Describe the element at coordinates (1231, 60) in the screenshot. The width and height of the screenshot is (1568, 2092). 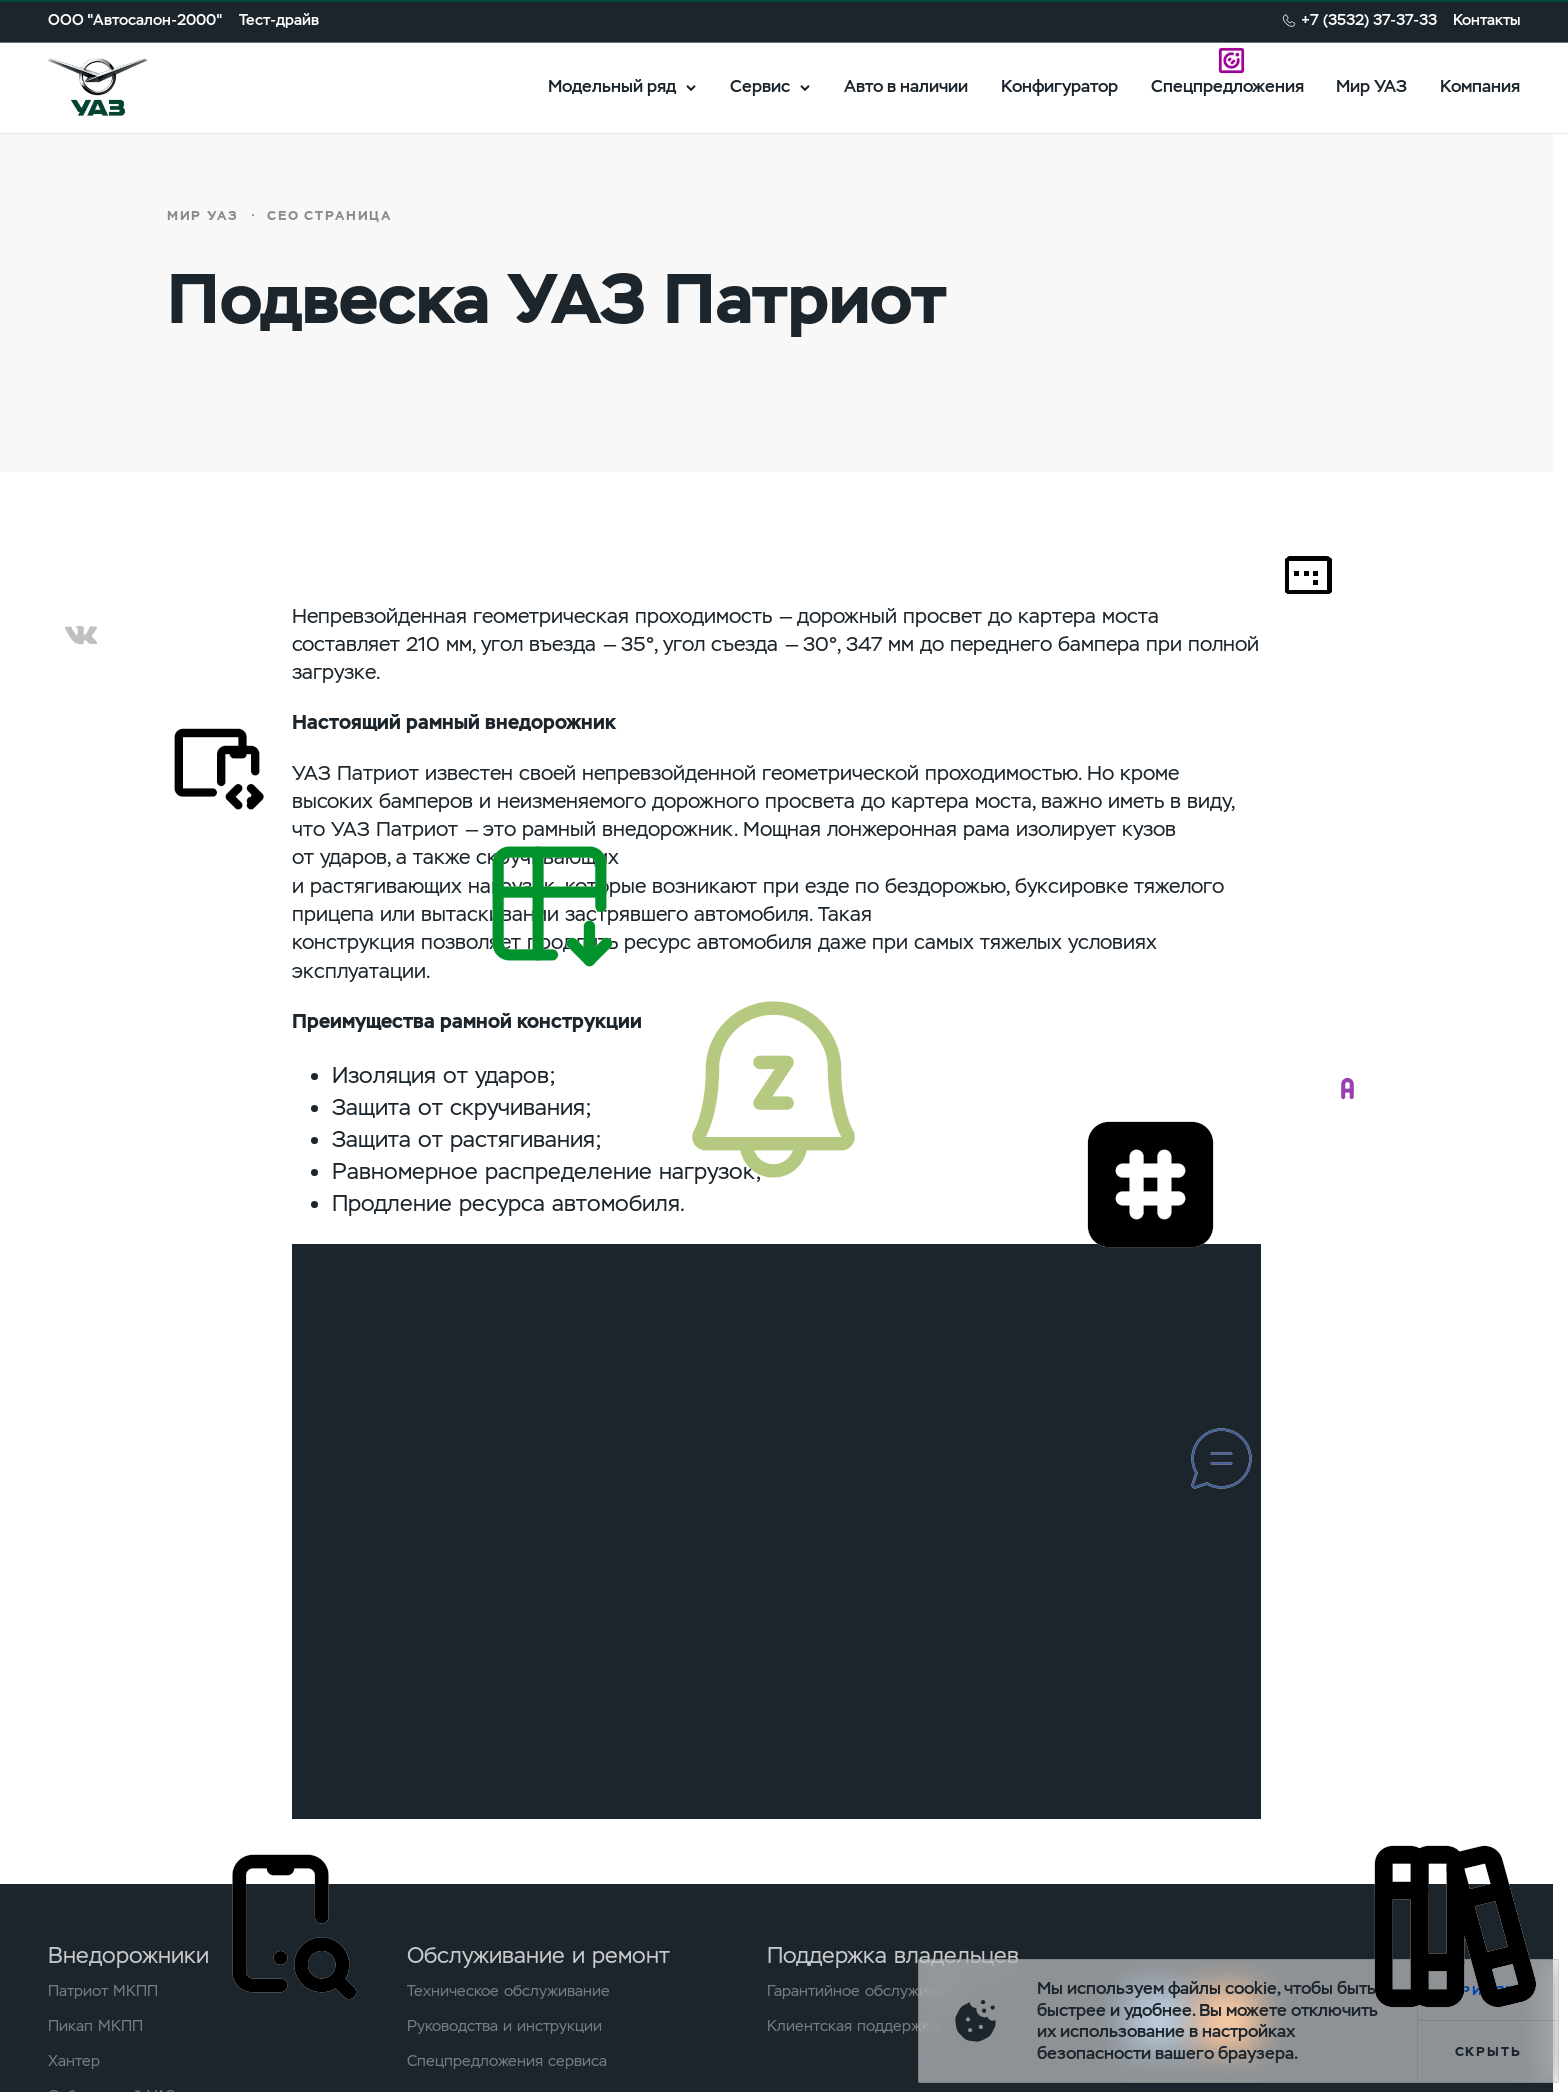
I see `access laundry or washing machine controls` at that location.